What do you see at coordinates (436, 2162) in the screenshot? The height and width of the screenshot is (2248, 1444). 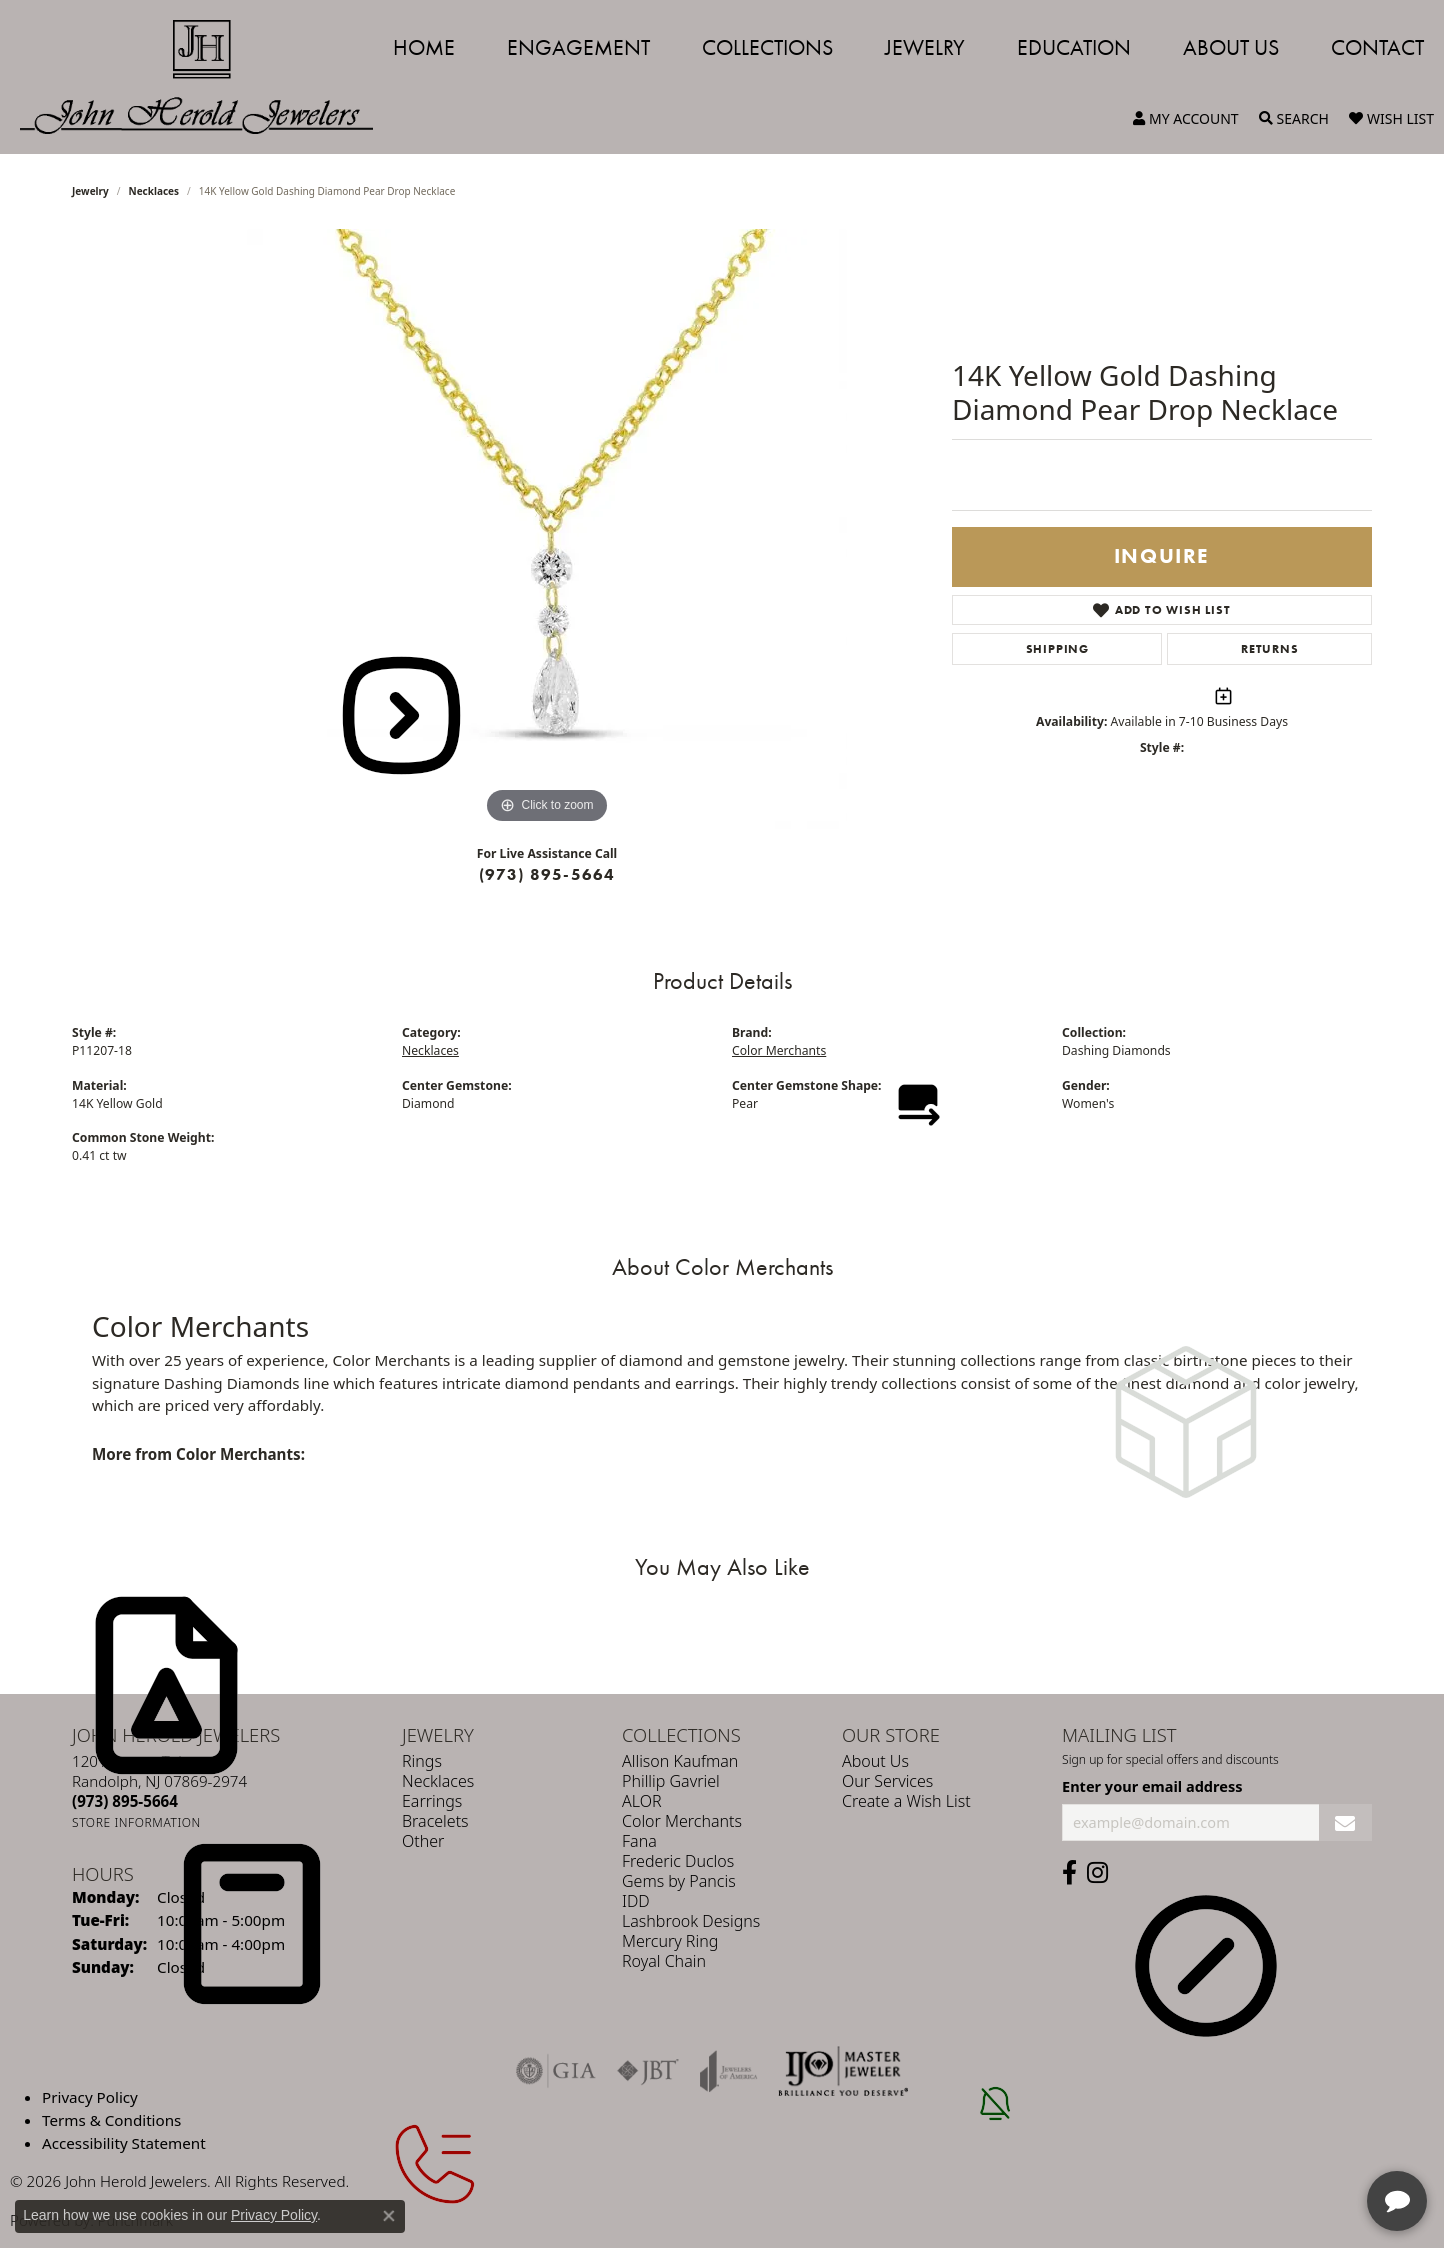 I see `view contact list or phone directory` at bounding box center [436, 2162].